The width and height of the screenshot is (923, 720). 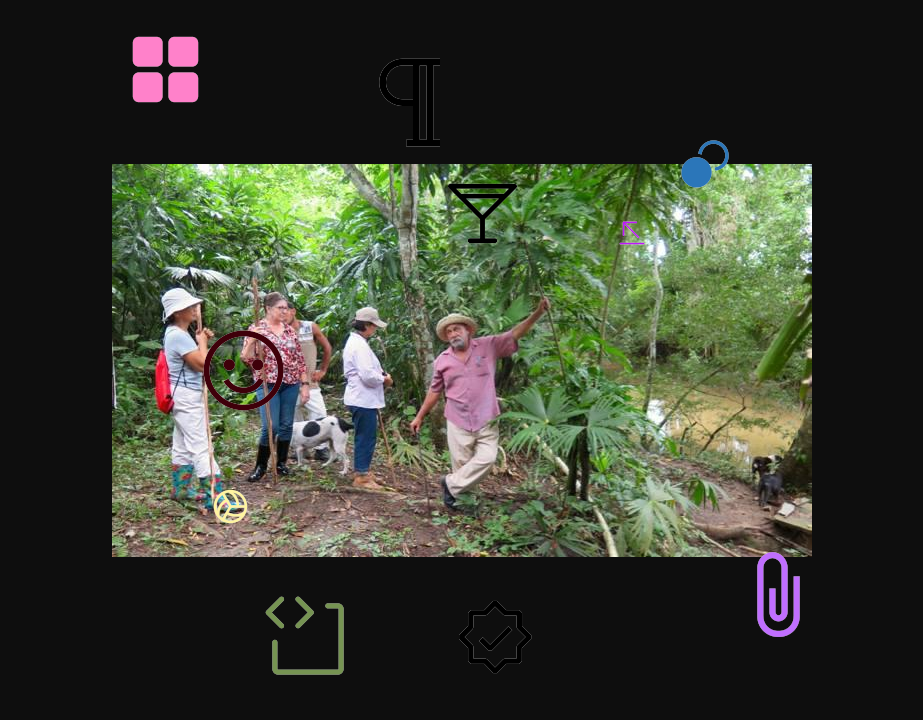 I want to click on access bar or cocktail menu, so click(x=482, y=213).